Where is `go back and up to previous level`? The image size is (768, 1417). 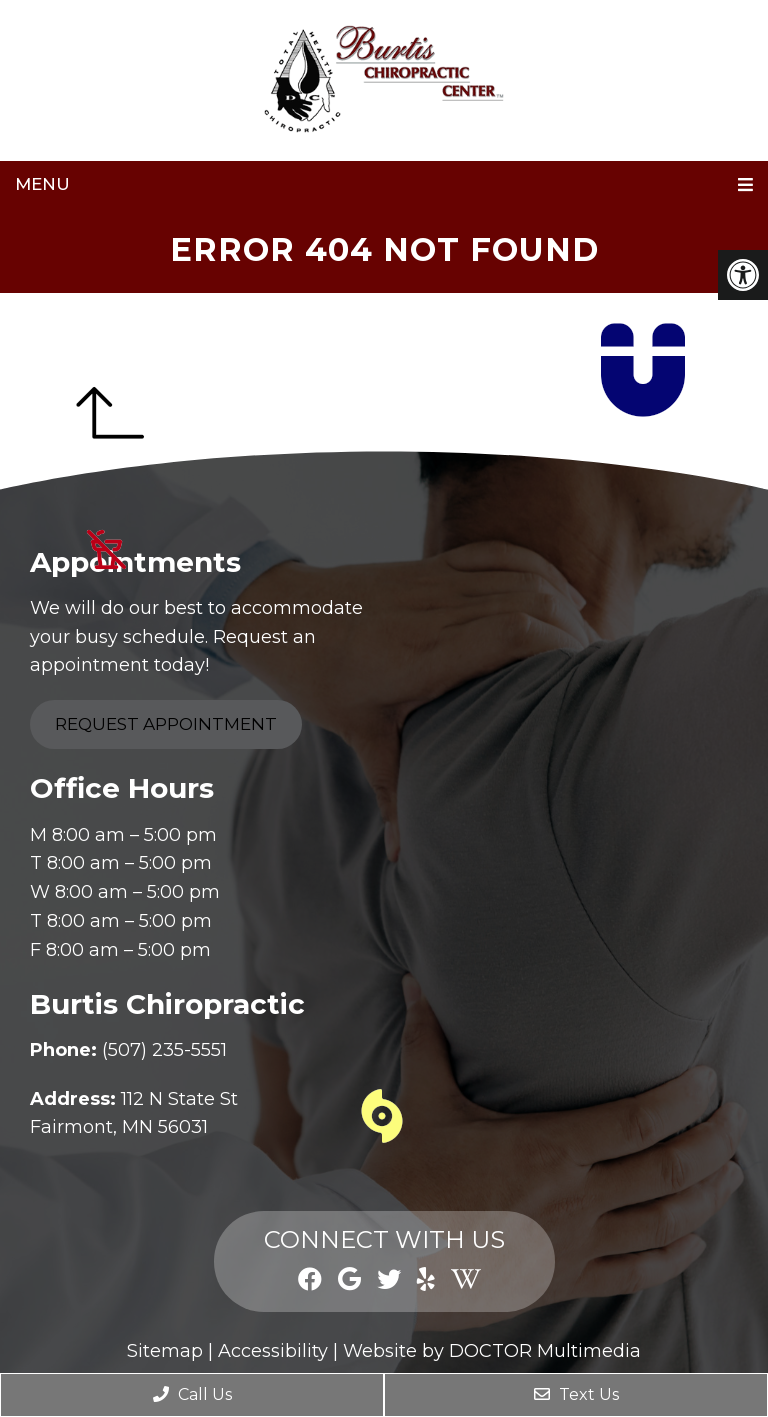
go back and up to previous level is located at coordinates (107, 415).